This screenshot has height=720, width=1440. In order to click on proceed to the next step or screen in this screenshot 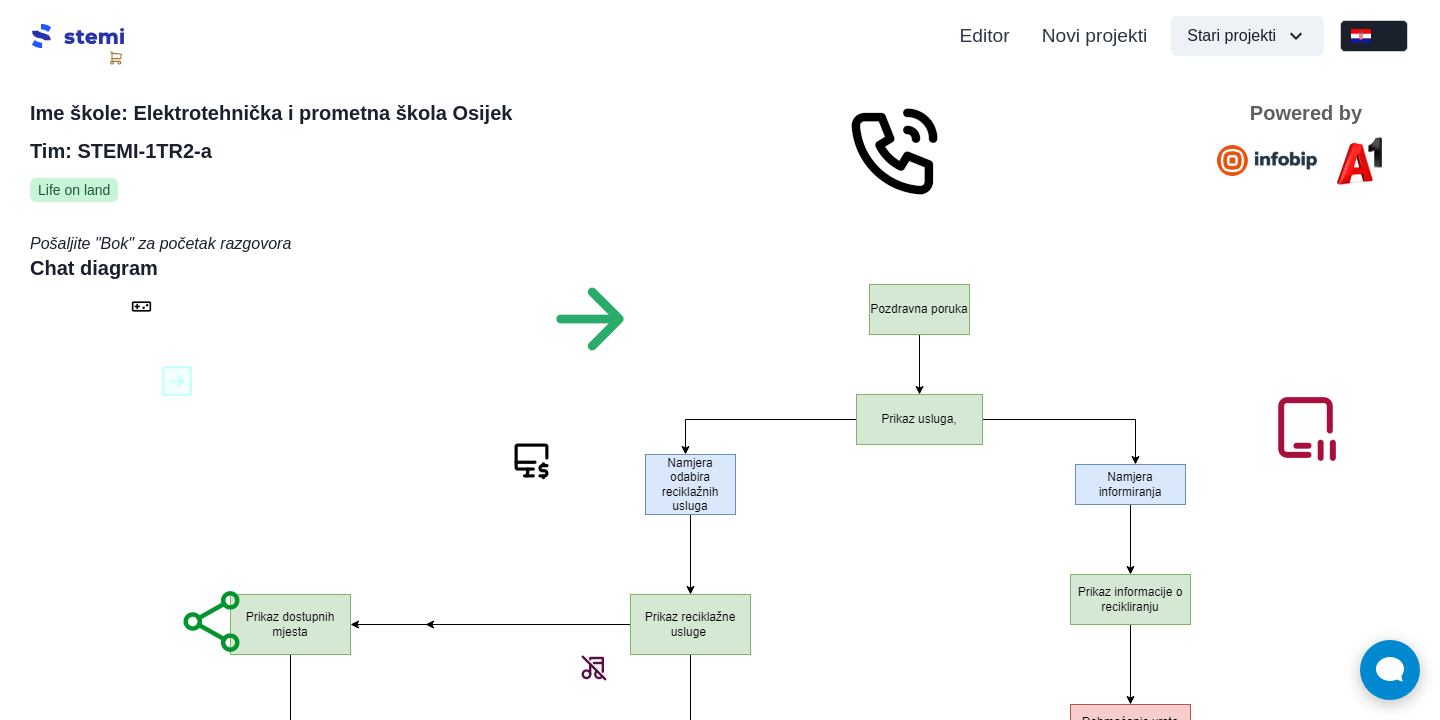, I will do `click(177, 381)`.